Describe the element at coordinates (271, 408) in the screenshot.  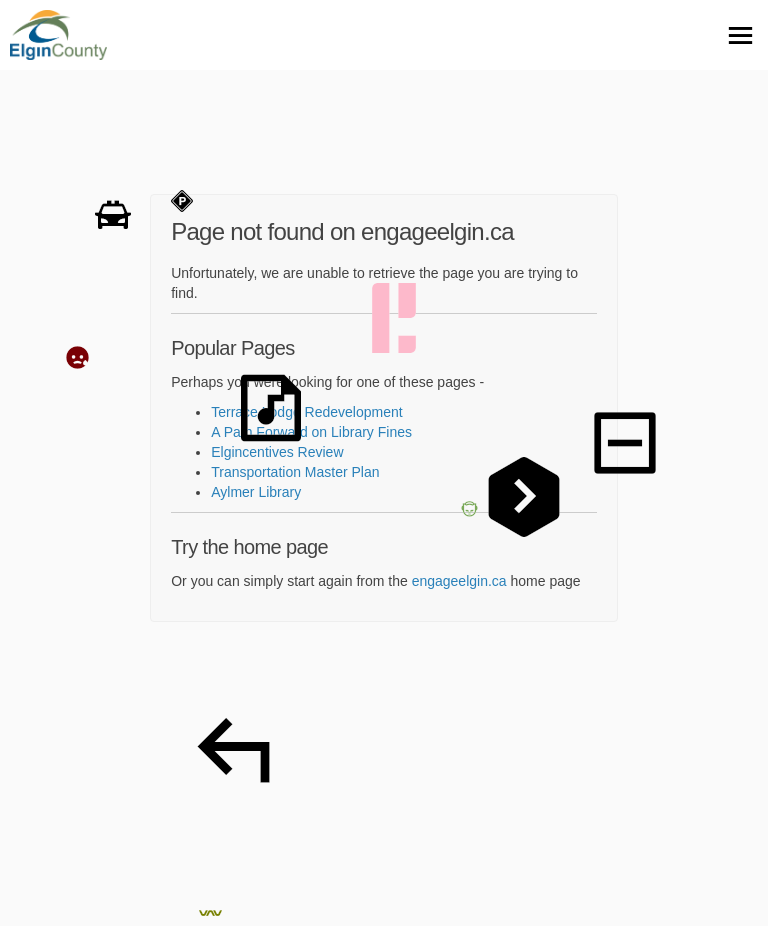
I see `open an audio or music file` at that location.